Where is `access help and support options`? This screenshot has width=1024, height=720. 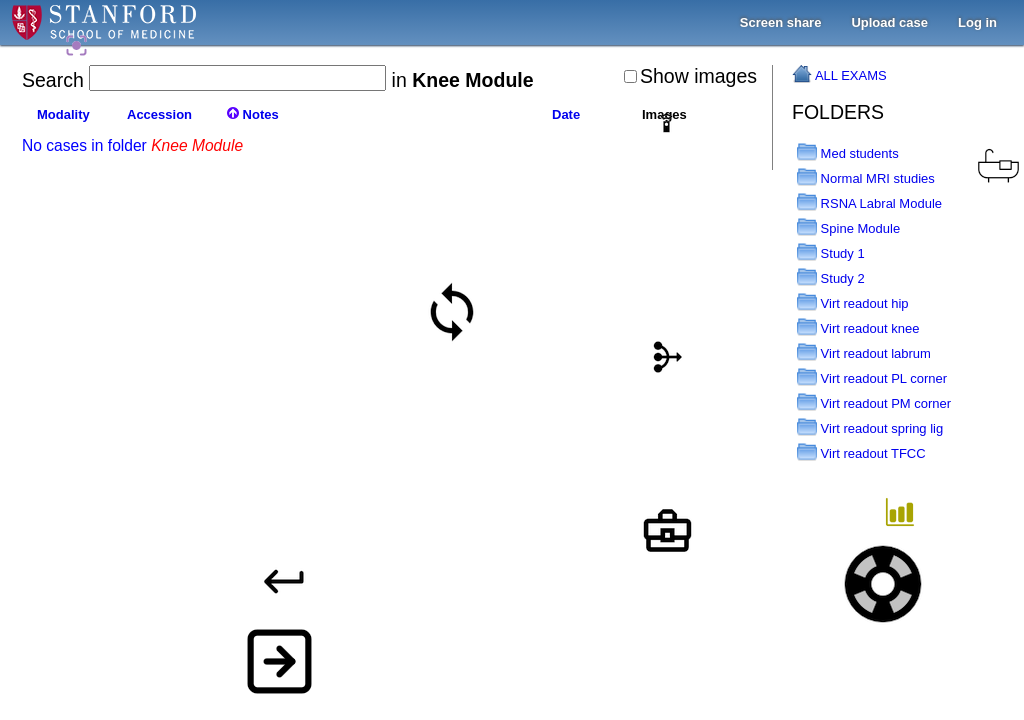
access help and support options is located at coordinates (883, 584).